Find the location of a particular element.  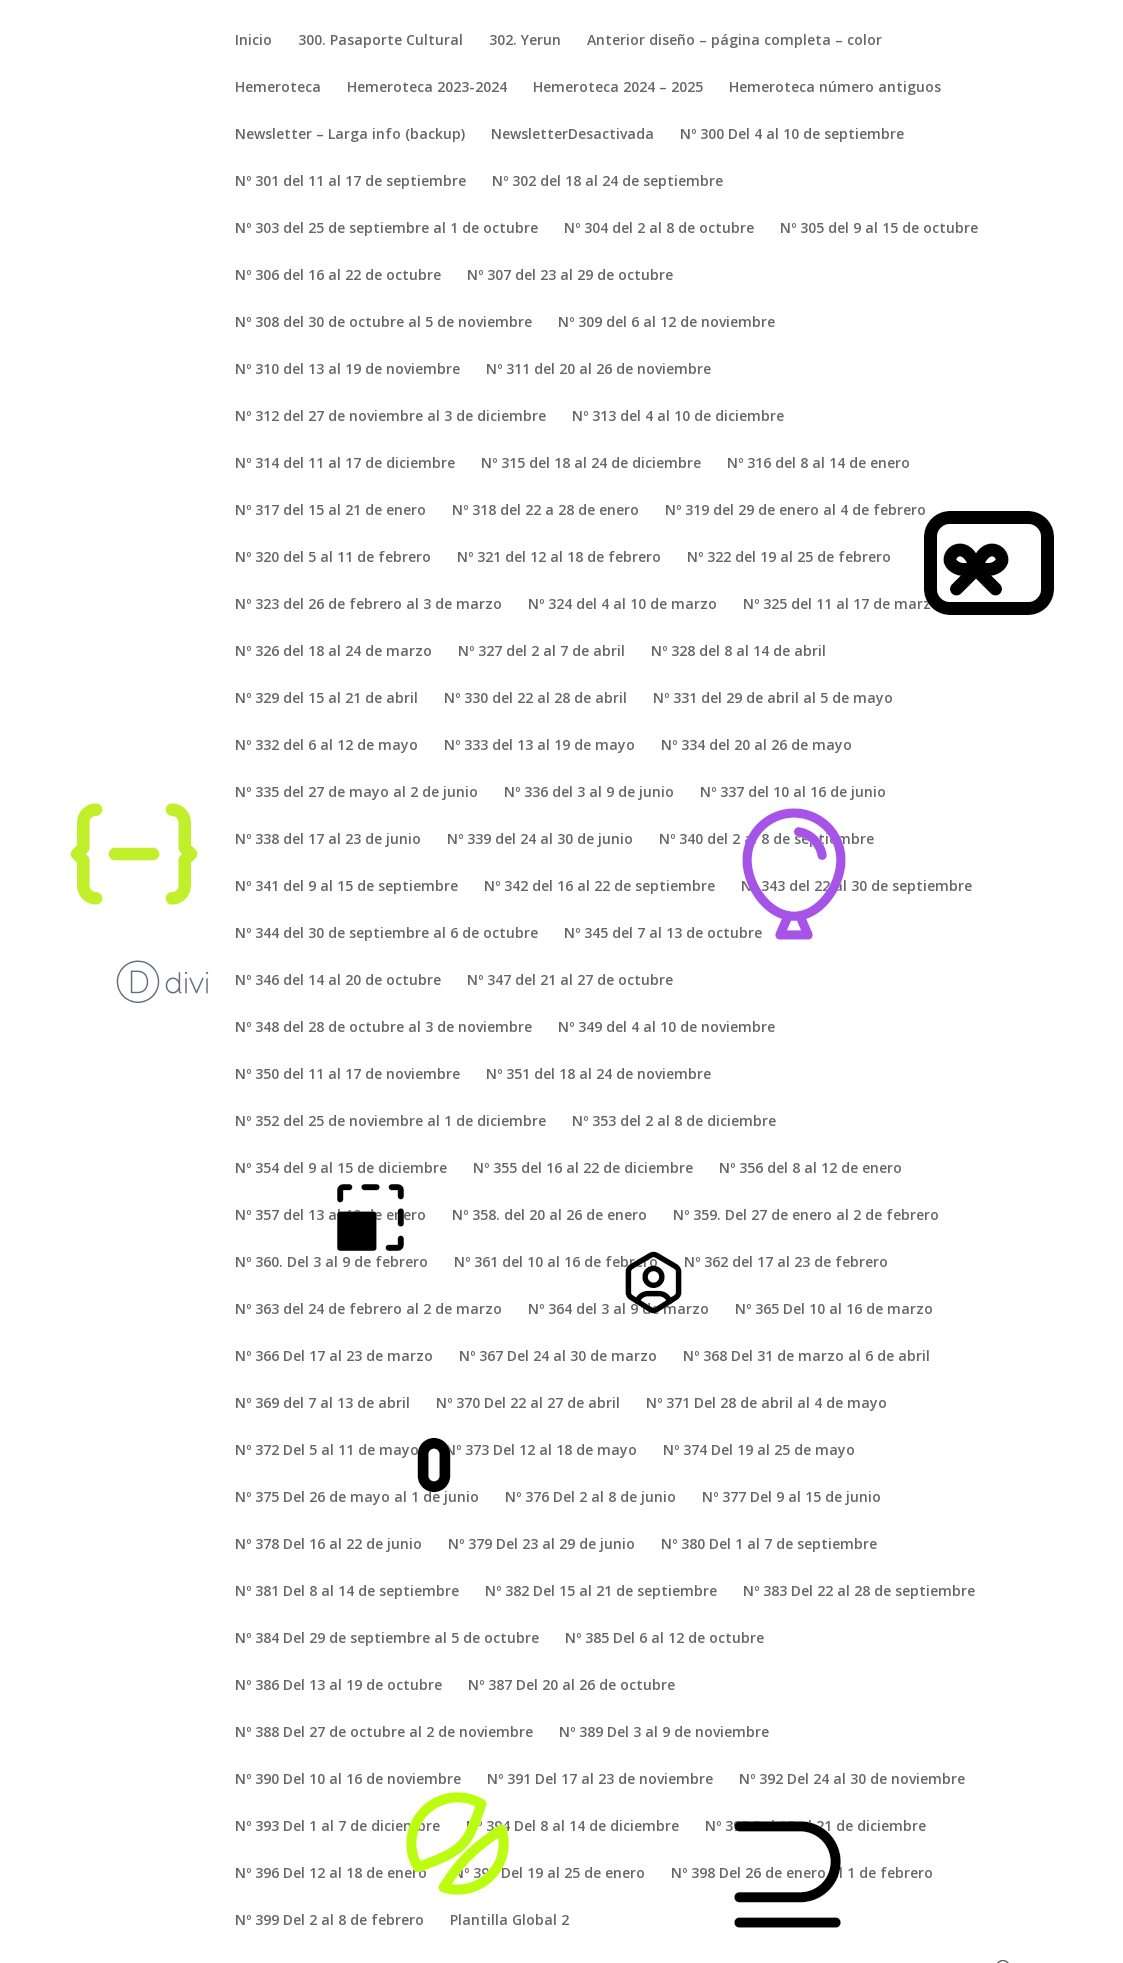

access gift card balance or details is located at coordinates (989, 563).